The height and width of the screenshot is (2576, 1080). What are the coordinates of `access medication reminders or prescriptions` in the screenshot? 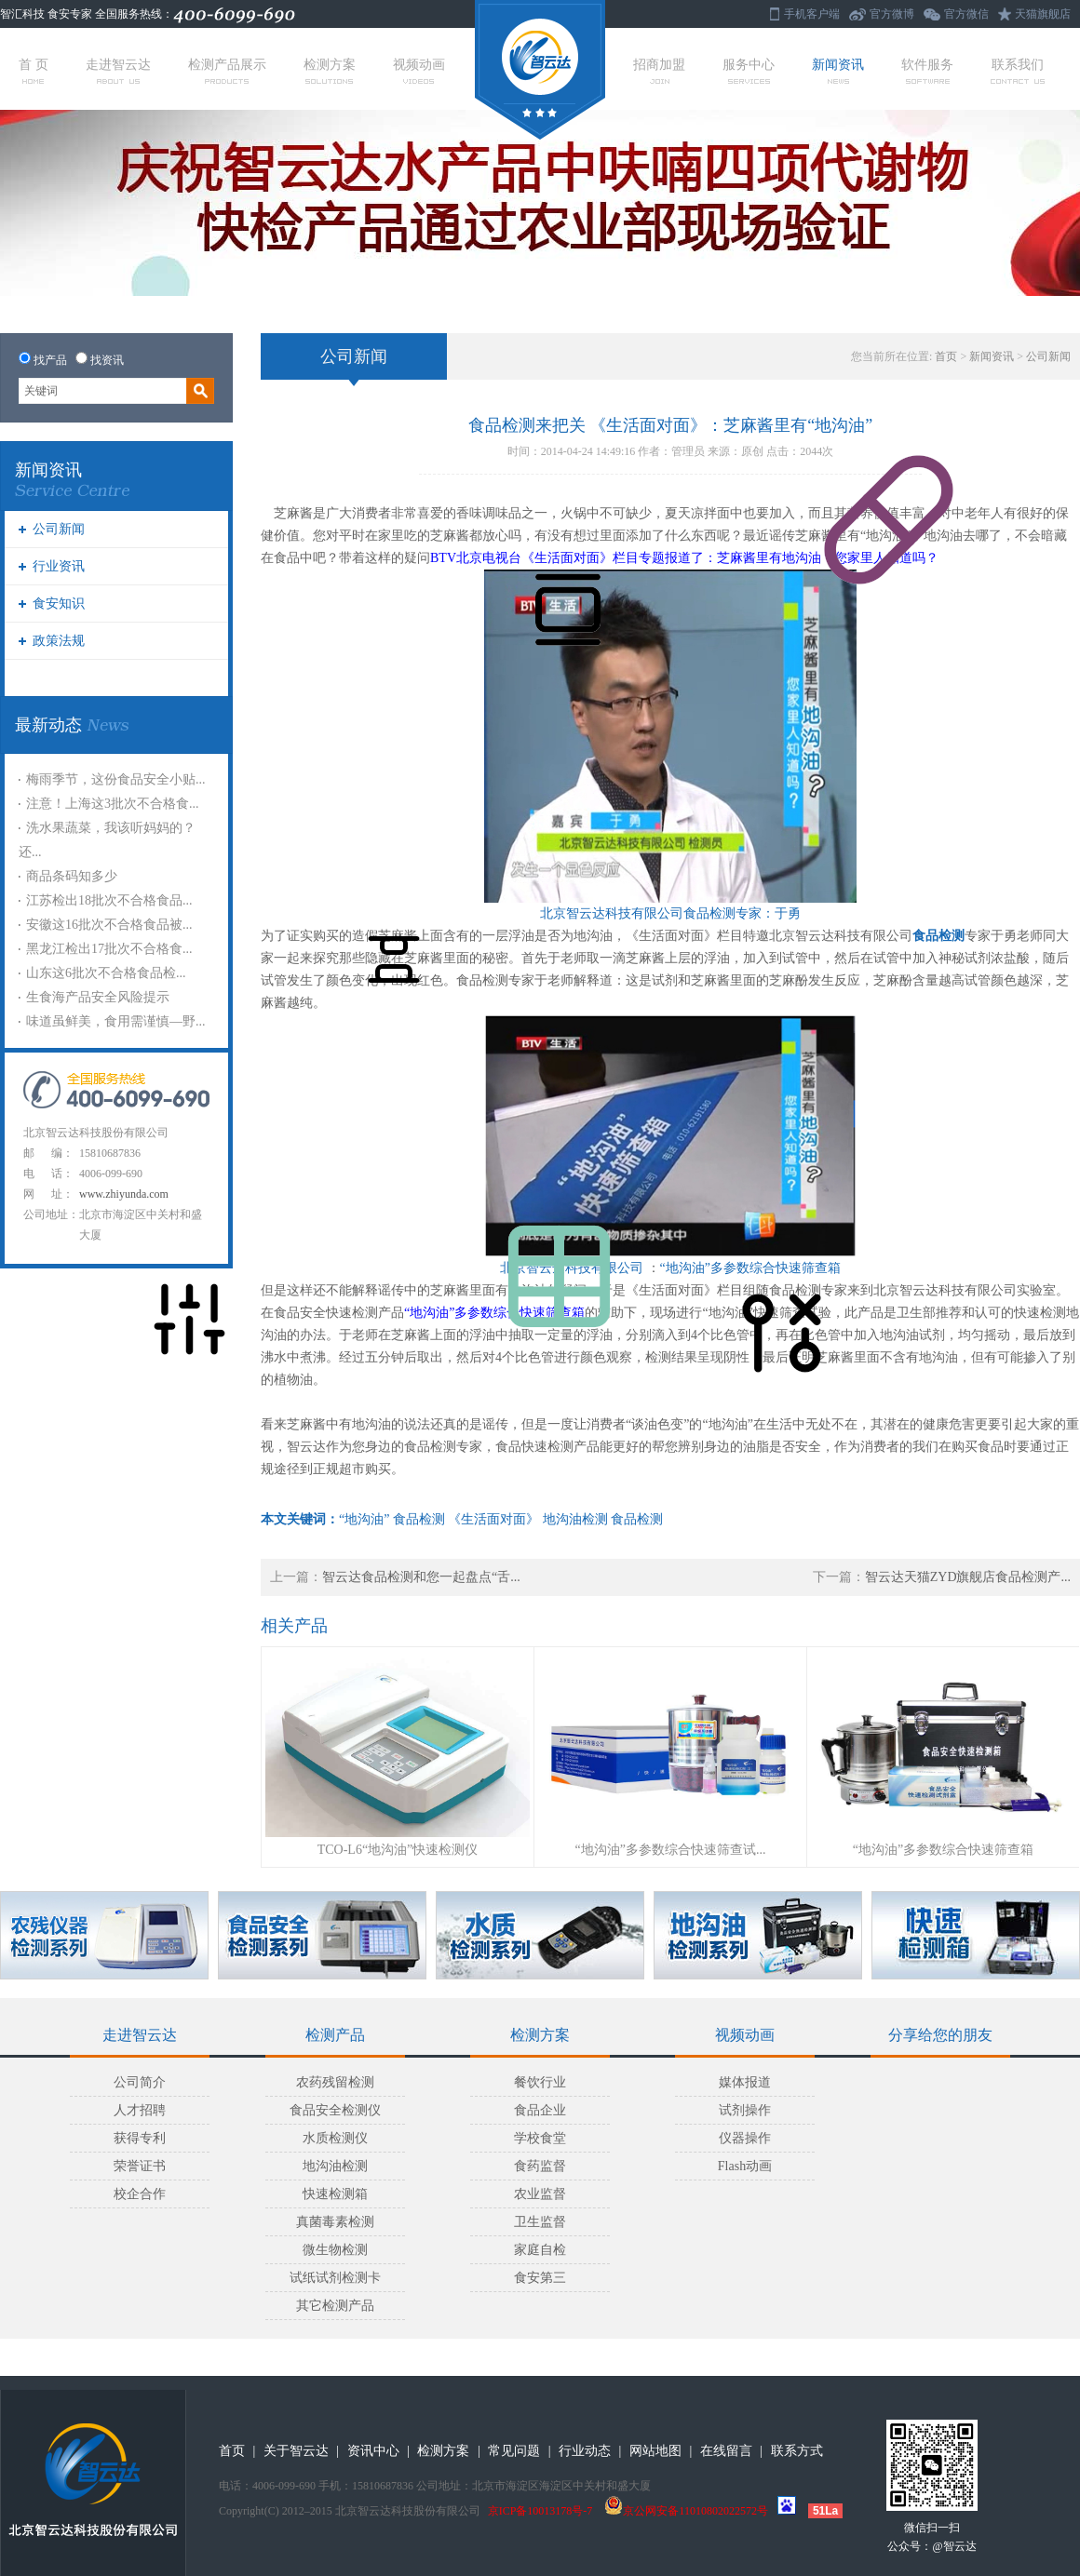 It's located at (888, 519).